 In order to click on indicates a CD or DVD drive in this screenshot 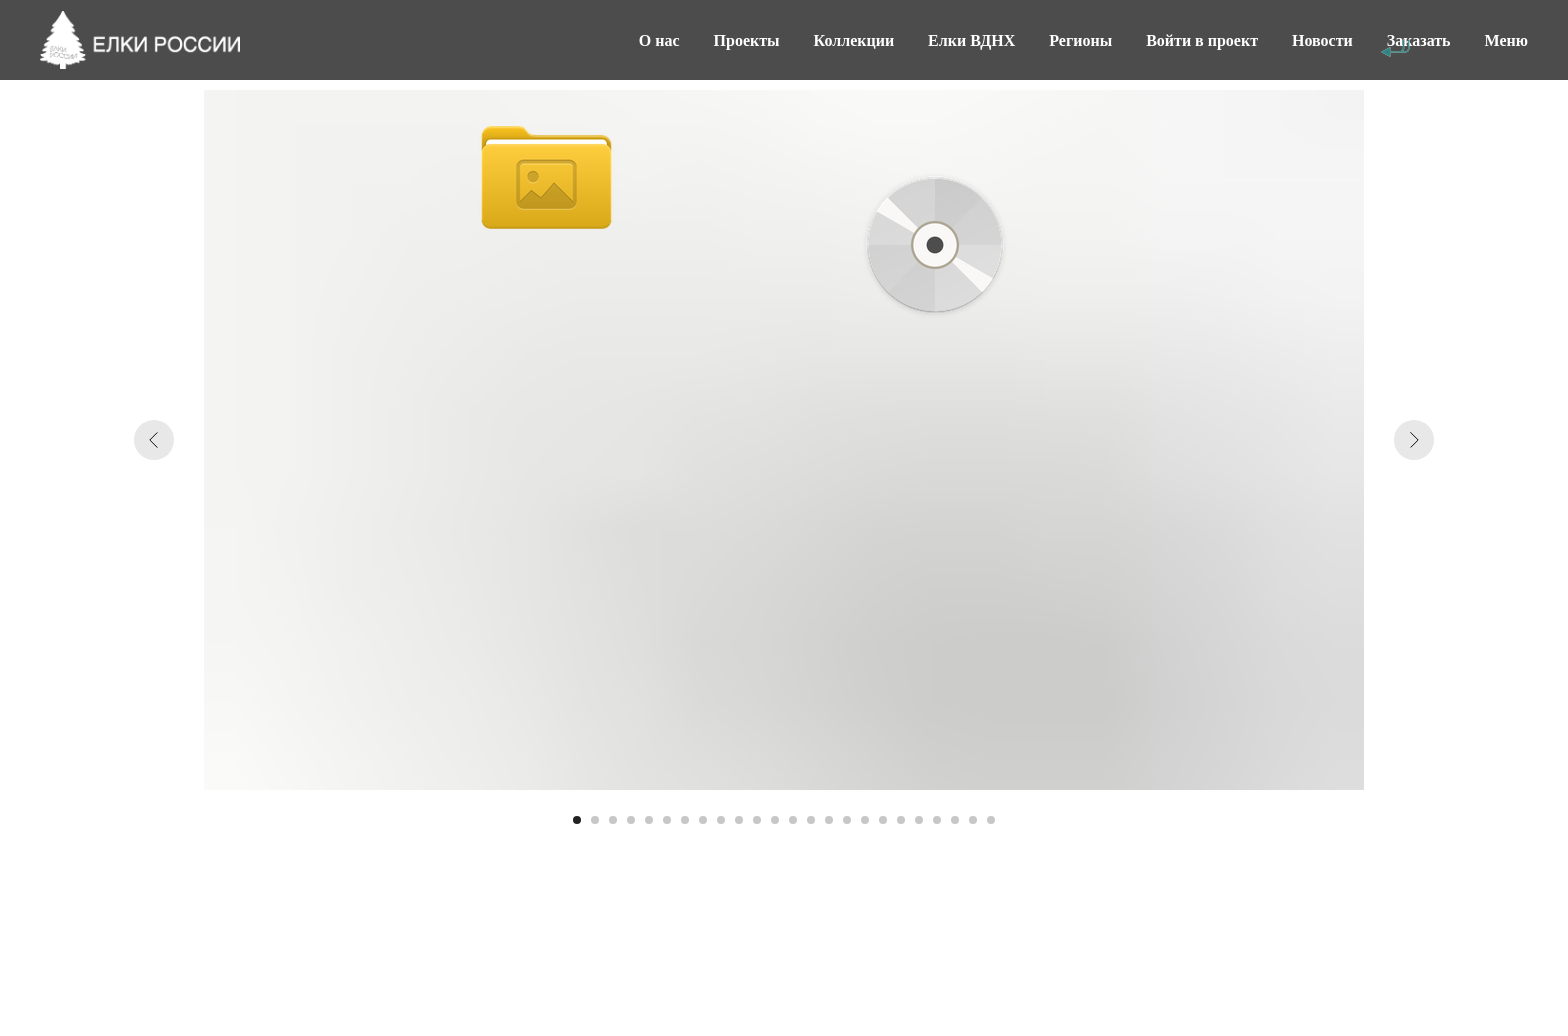, I will do `click(935, 245)`.